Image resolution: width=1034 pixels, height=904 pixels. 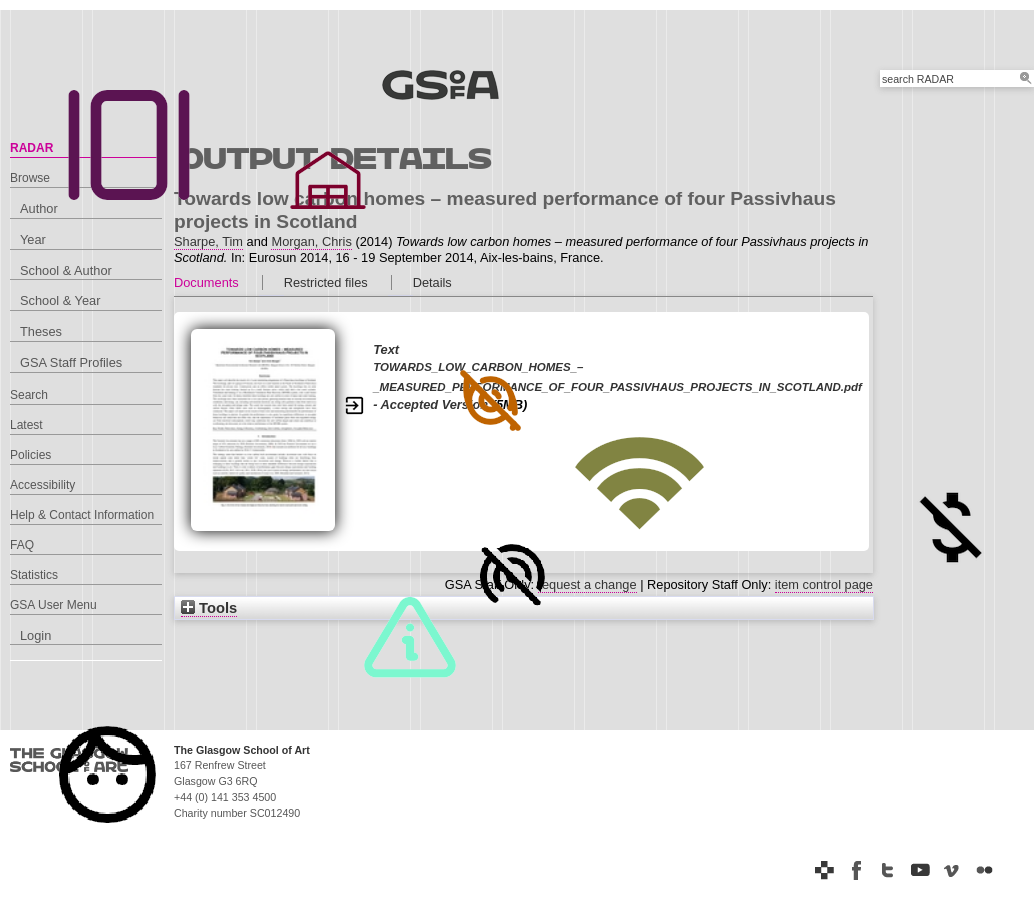 I want to click on access garage or parking settings, so click(x=328, y=184).